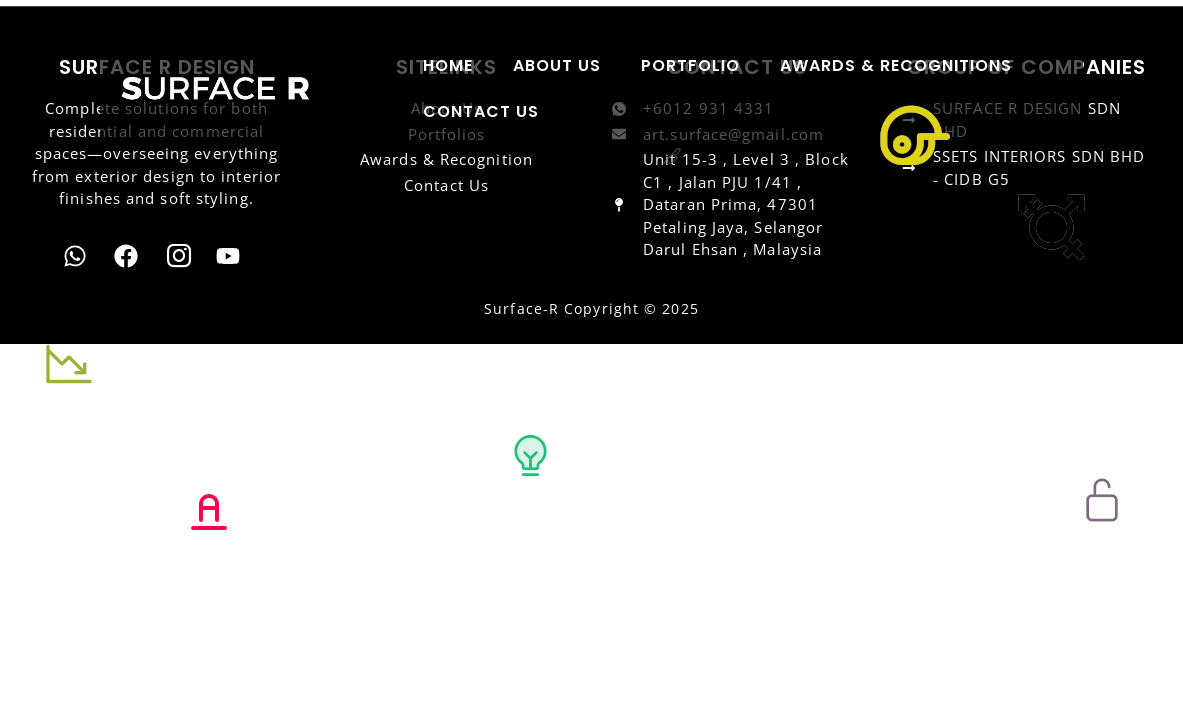  I want to click on select transgender as gender identity option, so click(1051, 227).